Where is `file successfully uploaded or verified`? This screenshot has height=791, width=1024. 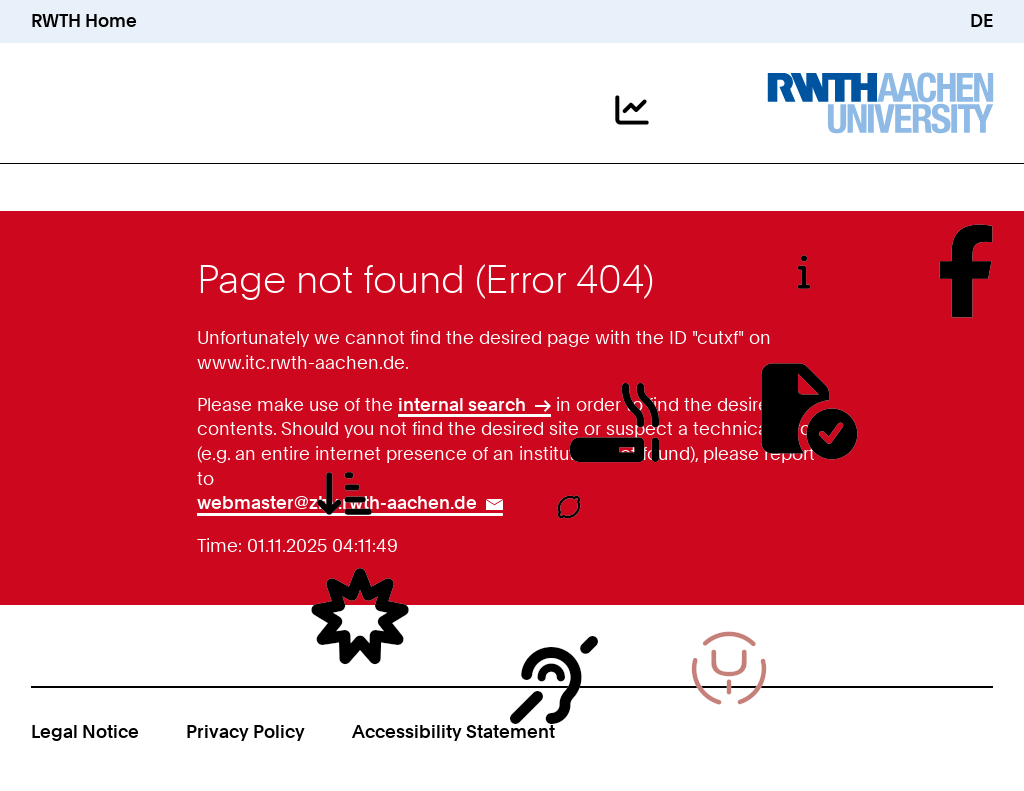 file successfully uploaded or verified is located at coordinates (806, 408).